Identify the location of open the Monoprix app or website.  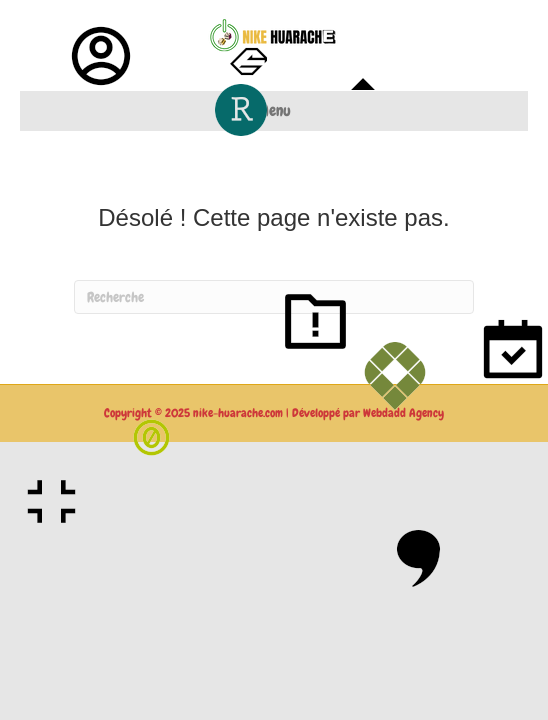
(418, 558).